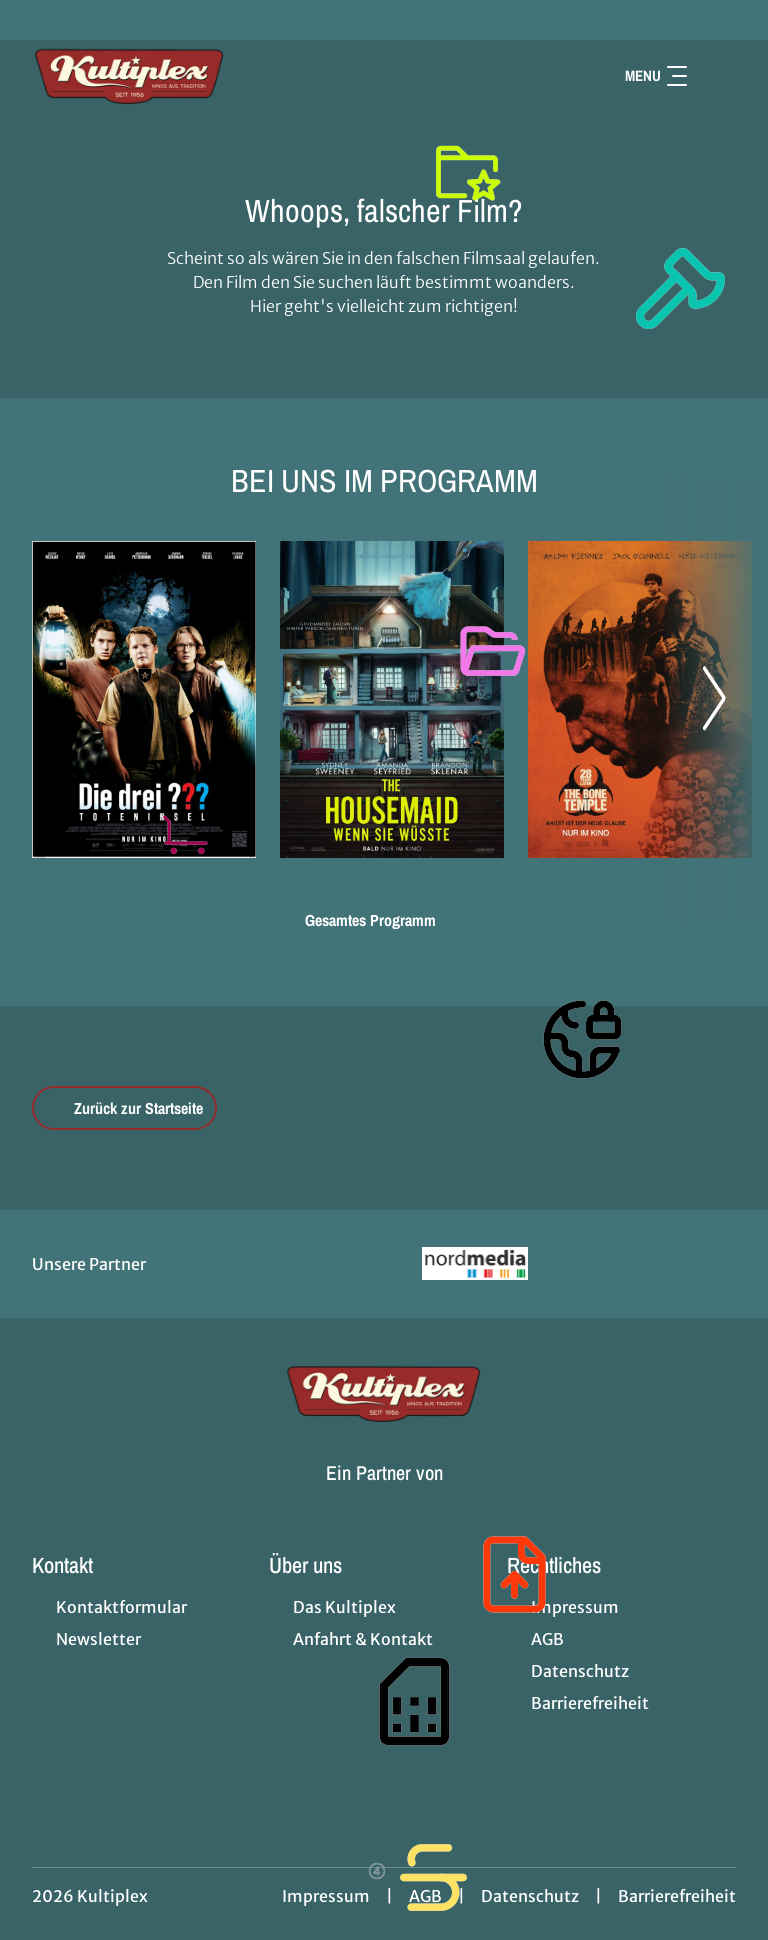 The width and height of the screenshot is (768, 1940). Describe the element at coordinates (491, 653) in the screenshot. I see `open folder to view contents` at that location.